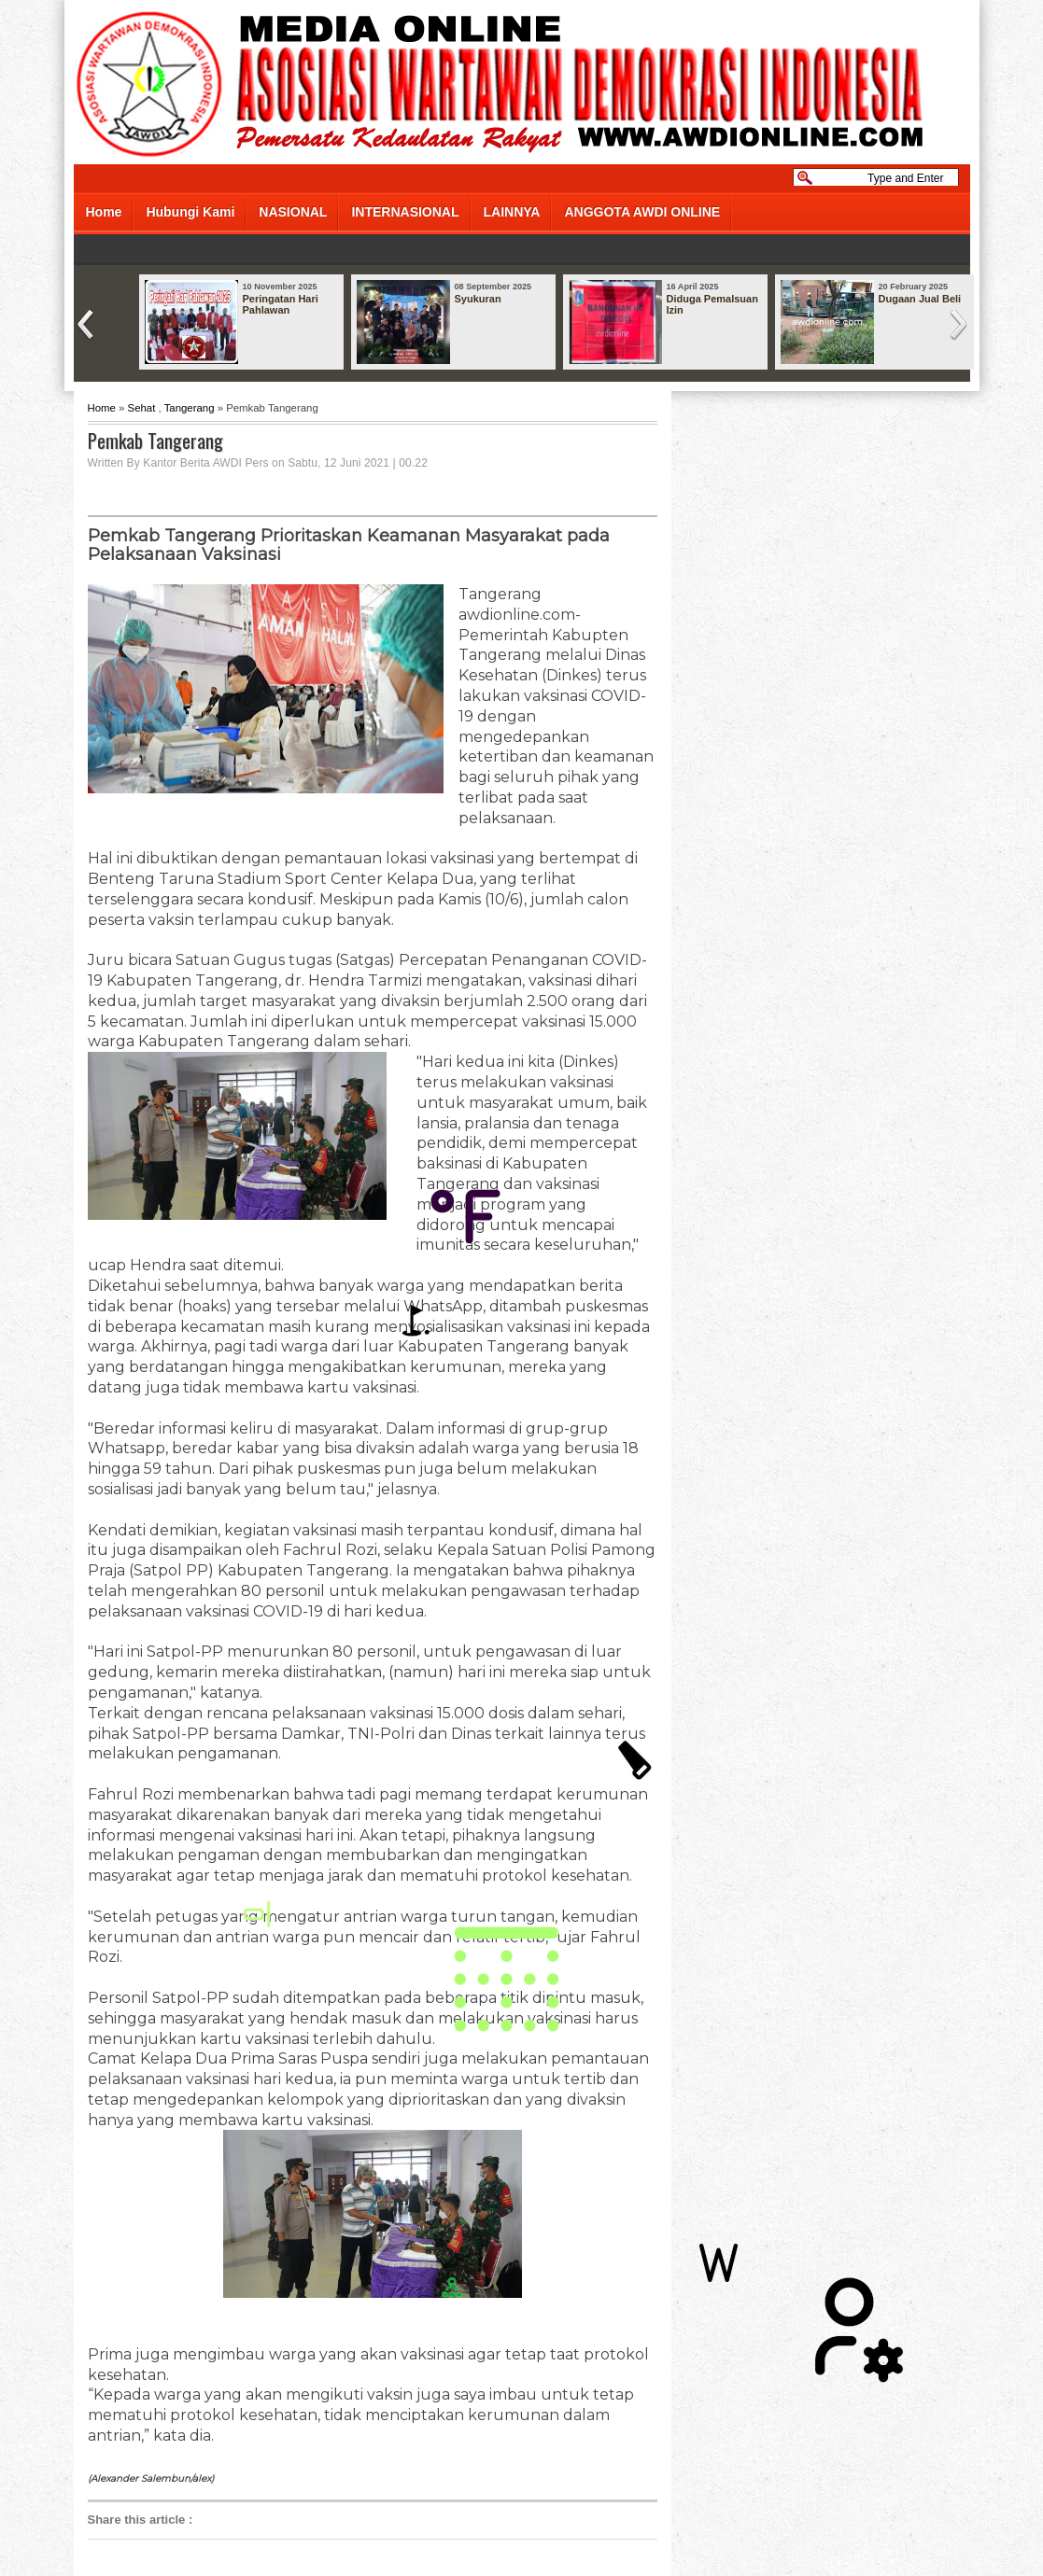  I want to click on access user settings or preferences, so click(849, 2326).